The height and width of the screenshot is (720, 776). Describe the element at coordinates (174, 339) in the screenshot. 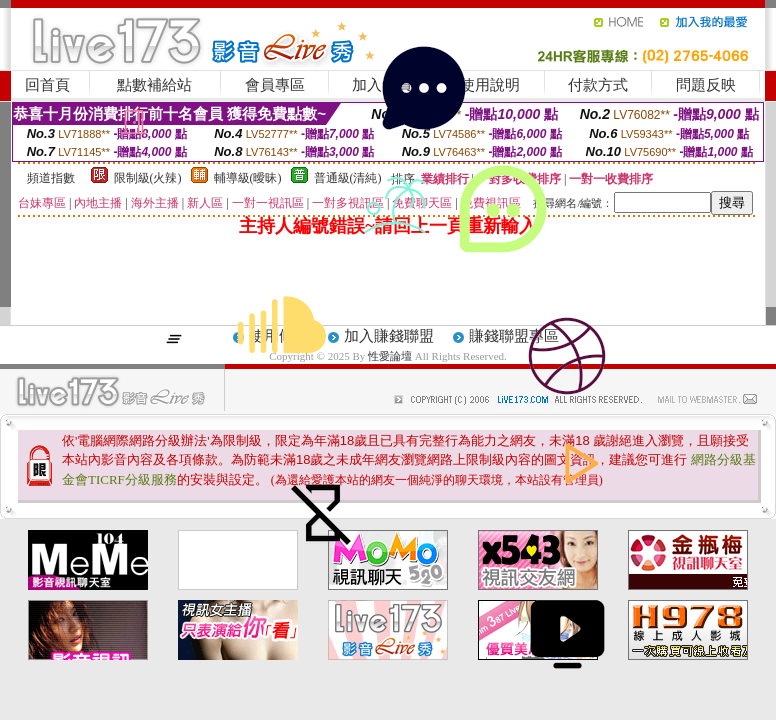

I see `clear all items from a list` at that location.